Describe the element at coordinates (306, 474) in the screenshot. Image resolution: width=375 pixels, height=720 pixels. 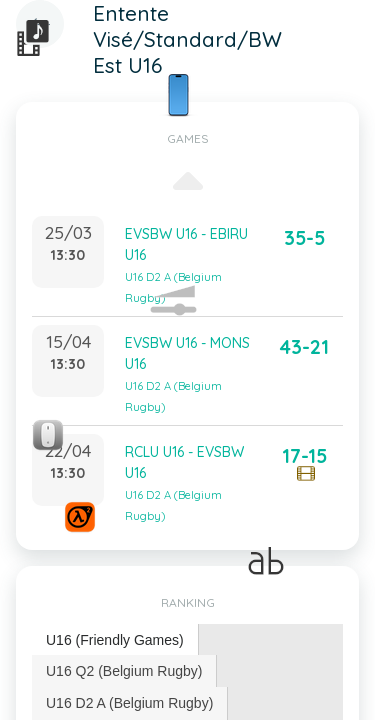
I see `open video player application` at that location.